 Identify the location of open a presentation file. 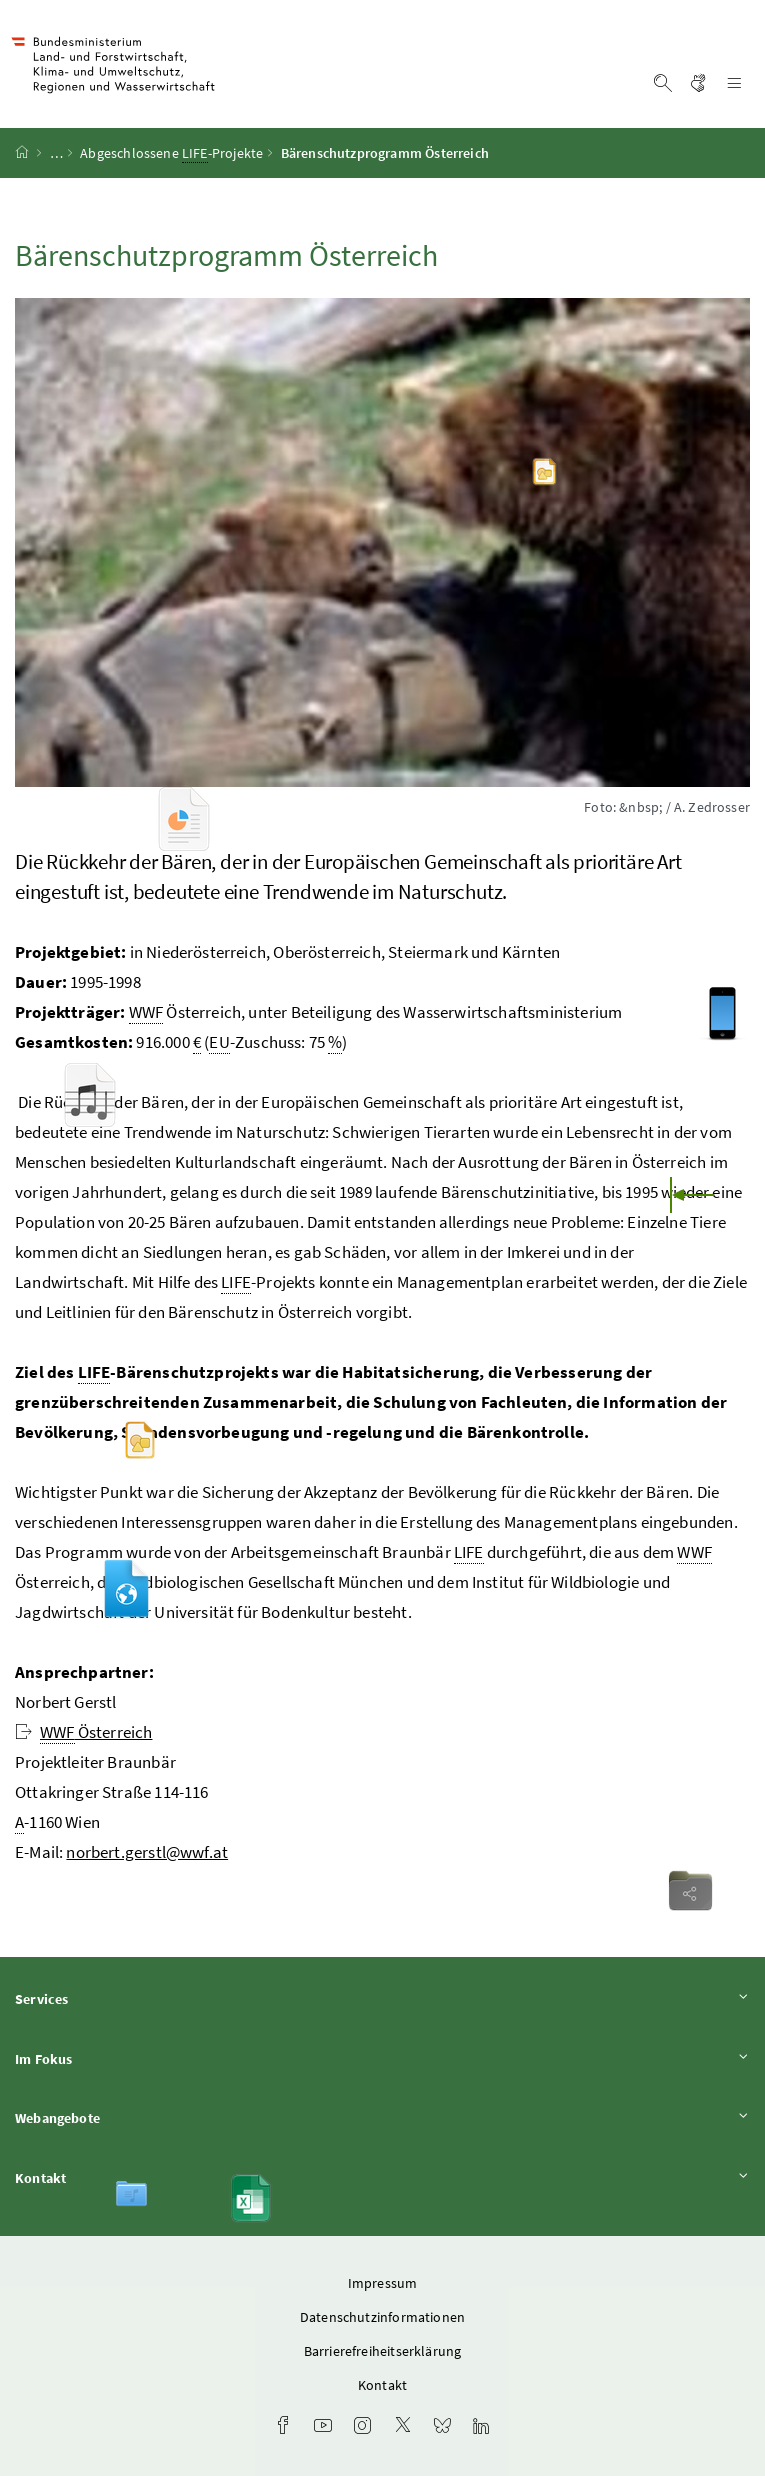
(184, 819).